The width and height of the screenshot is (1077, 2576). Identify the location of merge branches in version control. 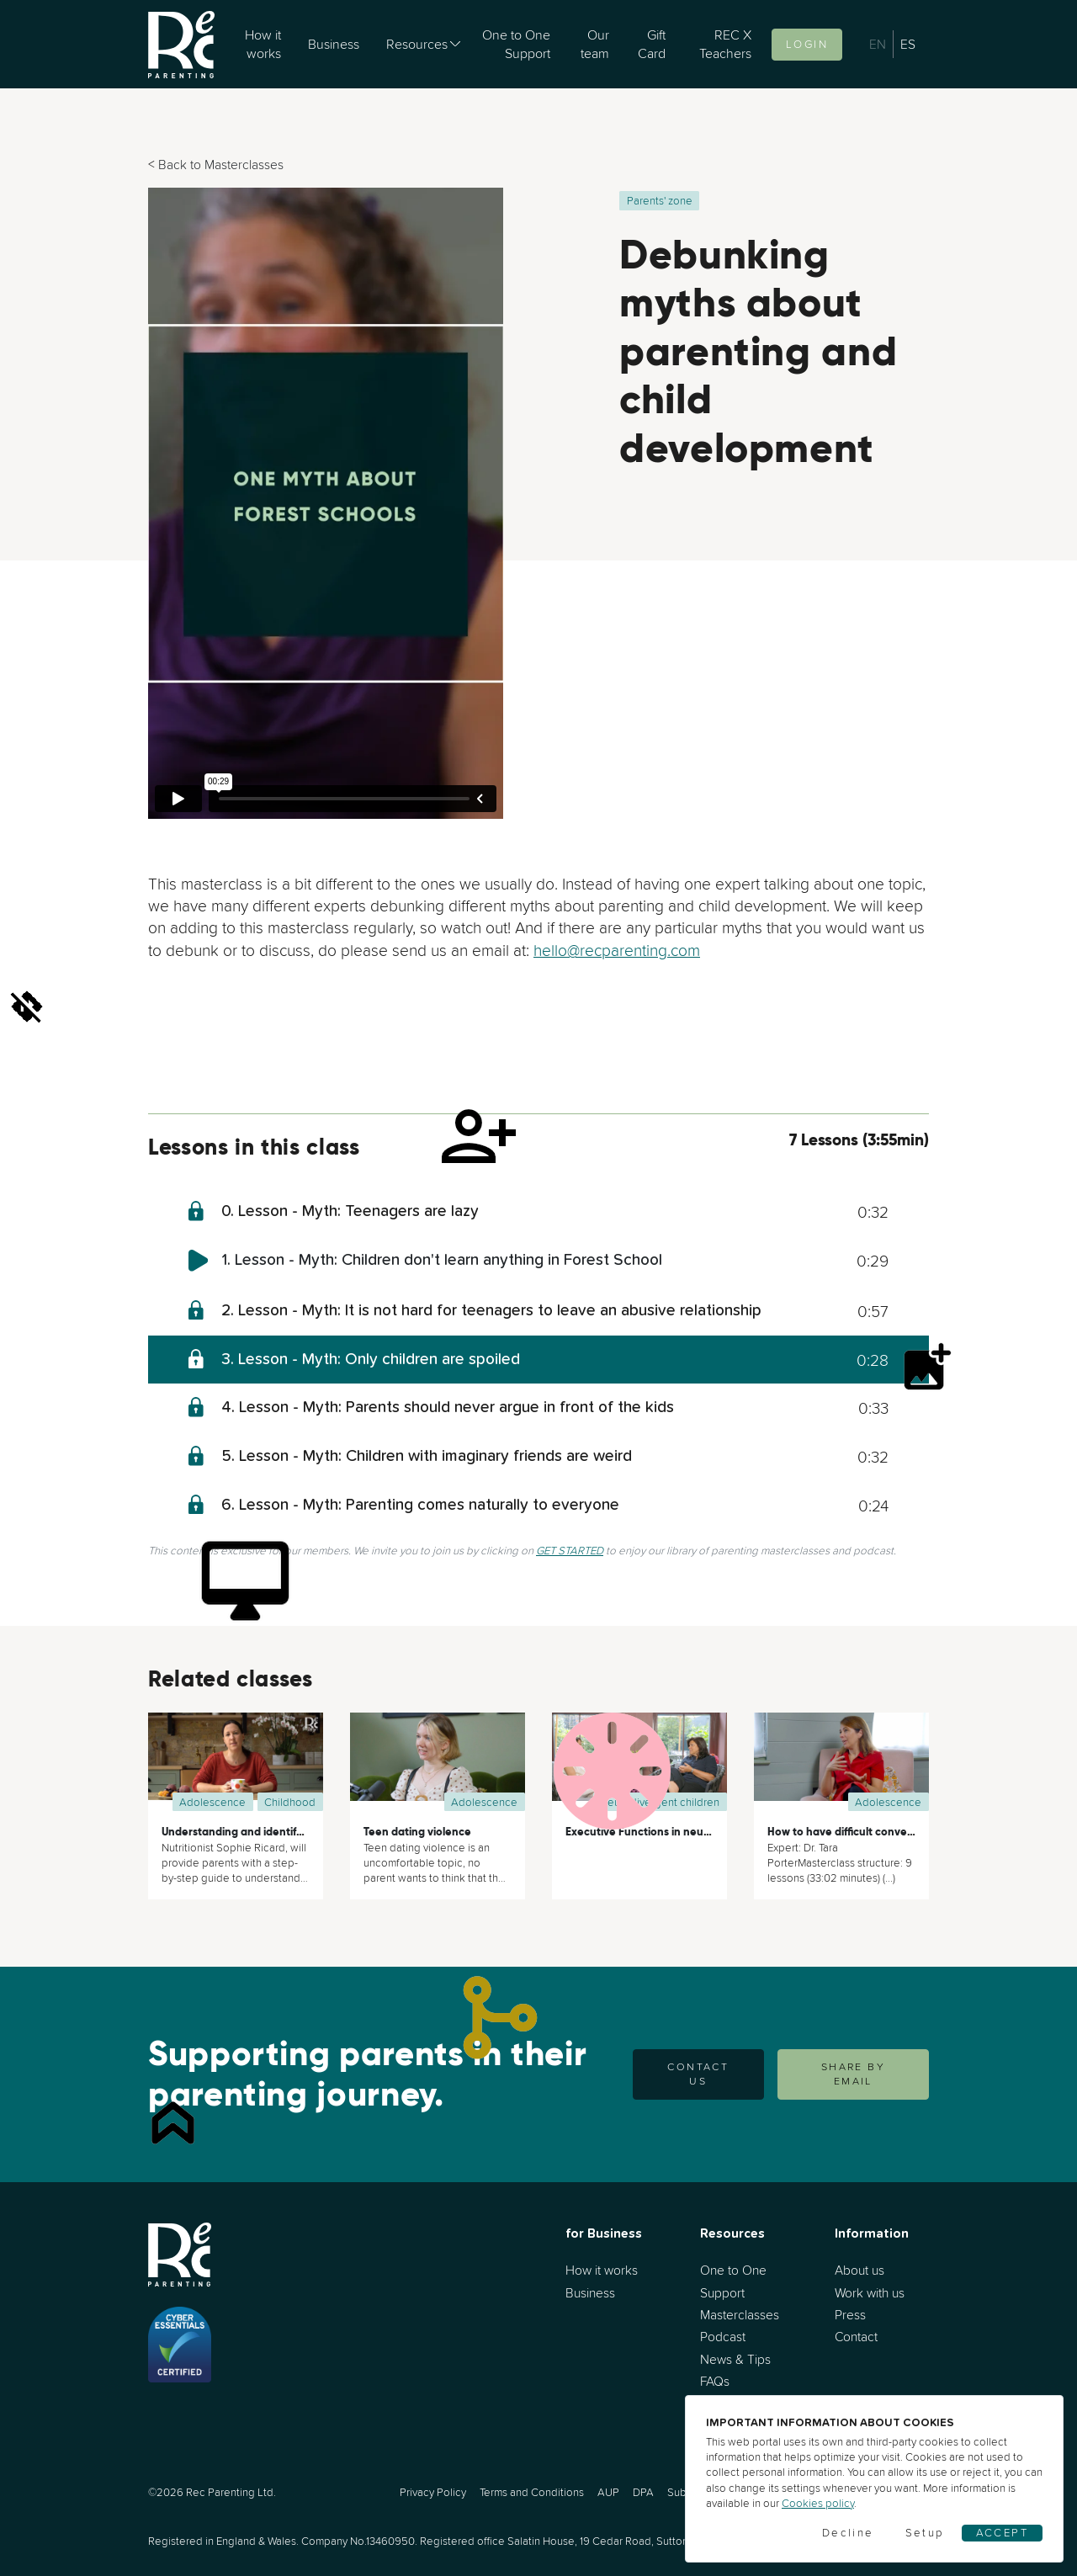
(500, 2017).